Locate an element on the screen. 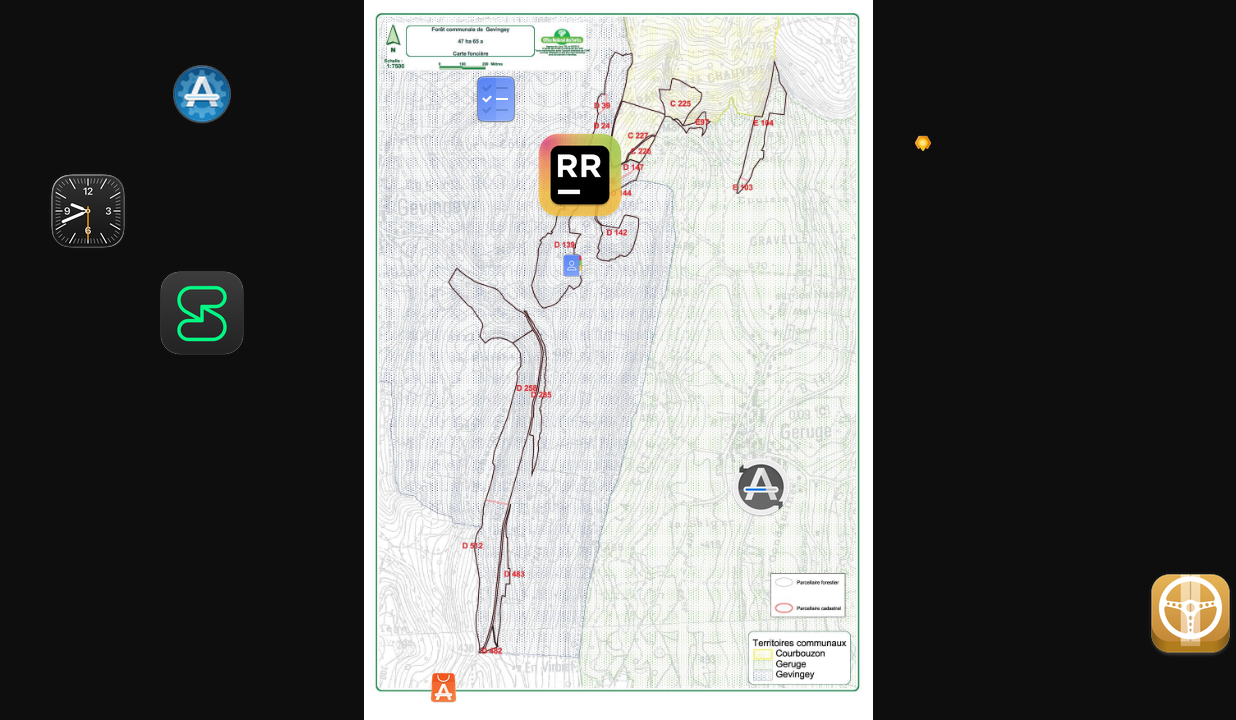 Image resolution: width=1236 pixels, height=720 pixels. open field service management app is located at coordinates (923, 143).